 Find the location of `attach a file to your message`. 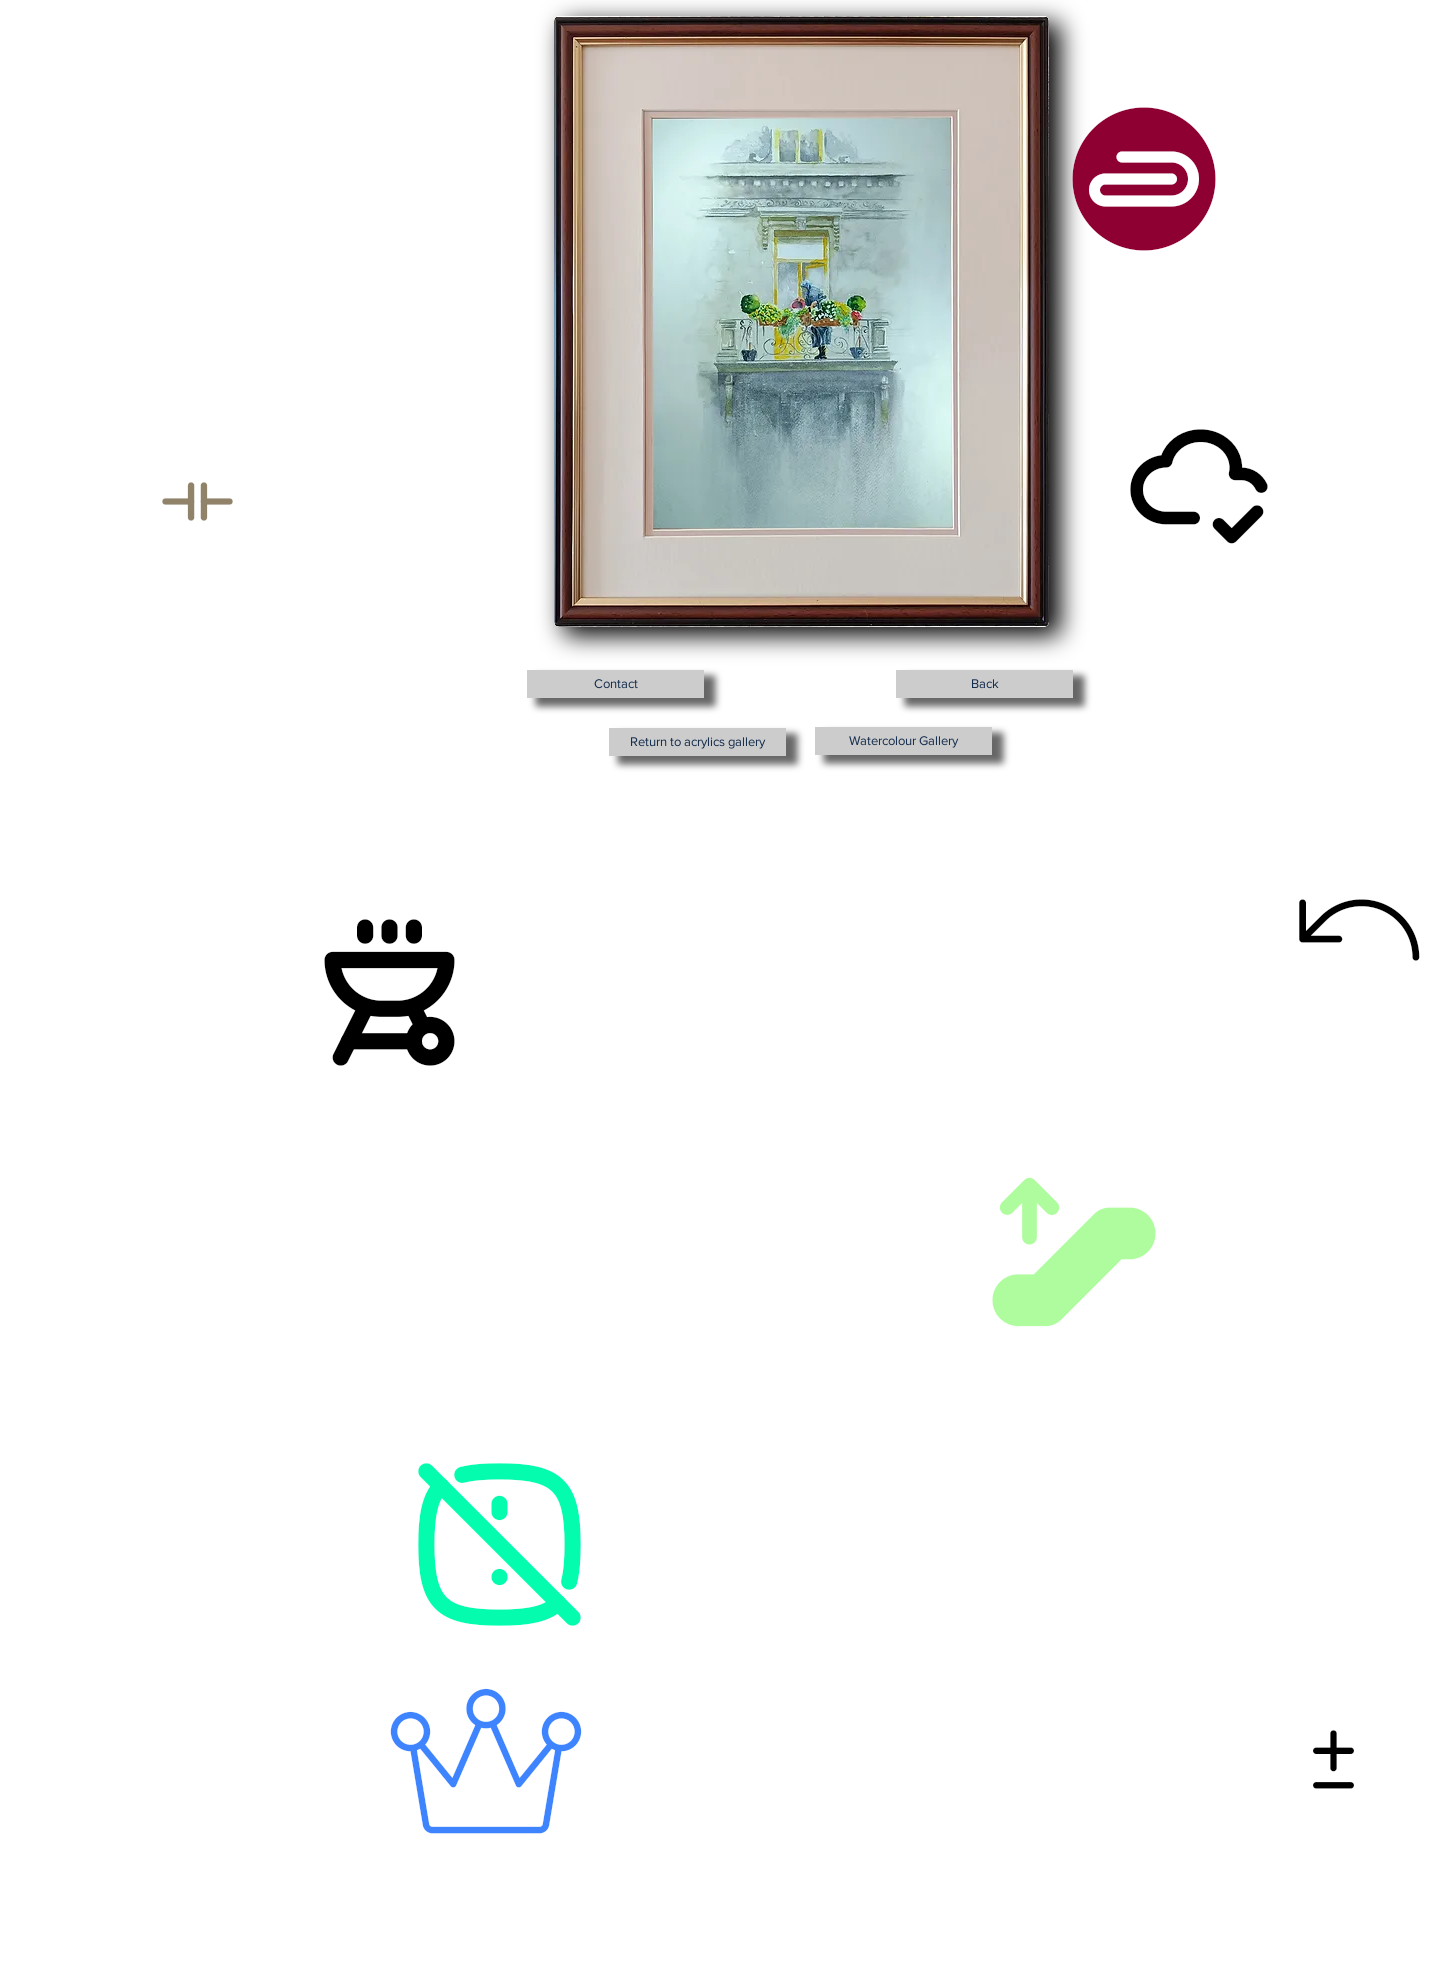

attach a file to your message is located at coordinates (1144, 179).